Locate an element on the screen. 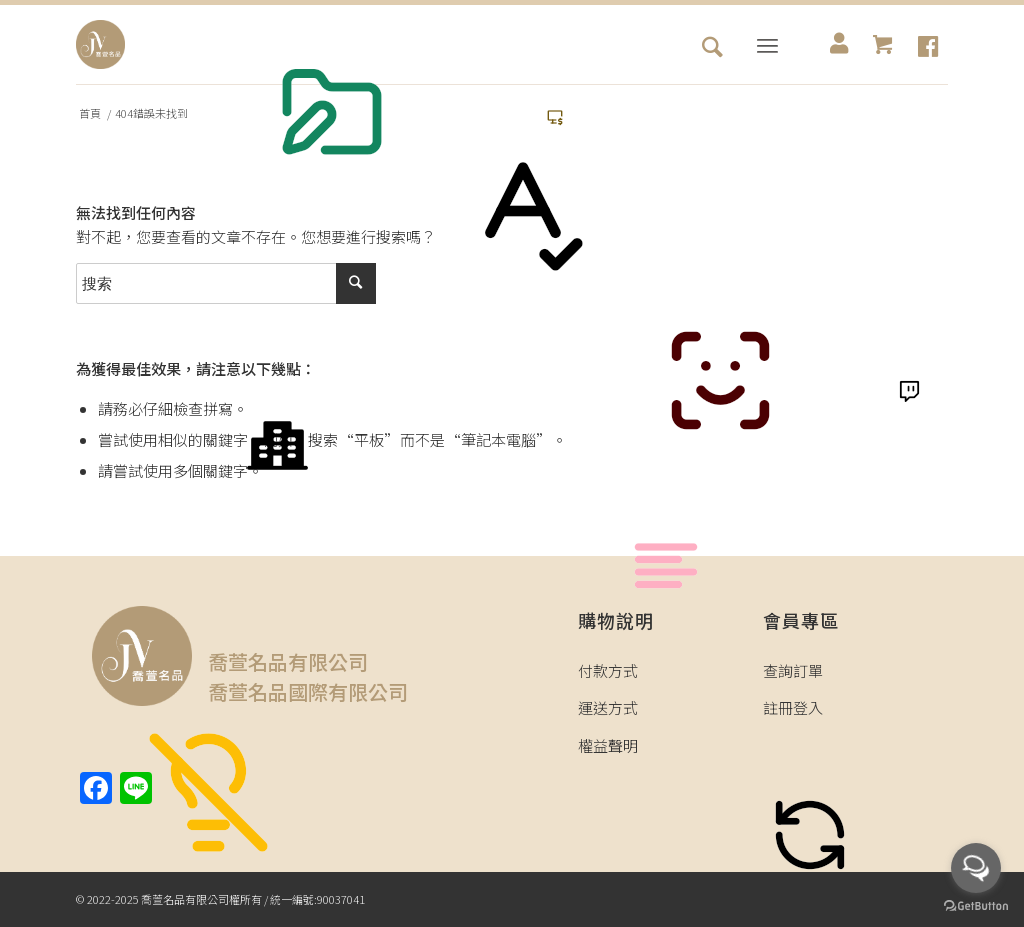 The height and width of the screenshot is (927, 1024). open twitch app is located at coordinates (909, 391).